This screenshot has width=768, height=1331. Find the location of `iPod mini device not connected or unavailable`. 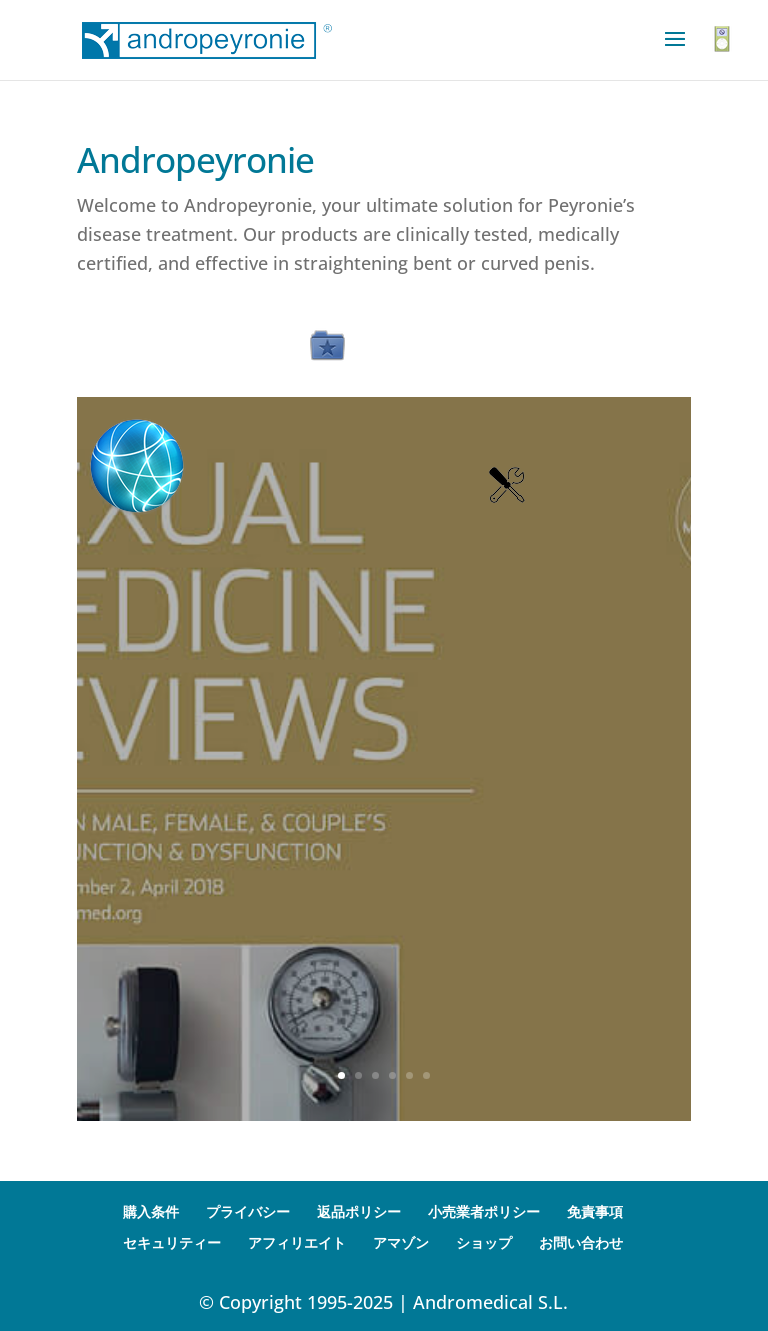

iPod mini device not connected or unavailable is located at coordinates (722, 39).